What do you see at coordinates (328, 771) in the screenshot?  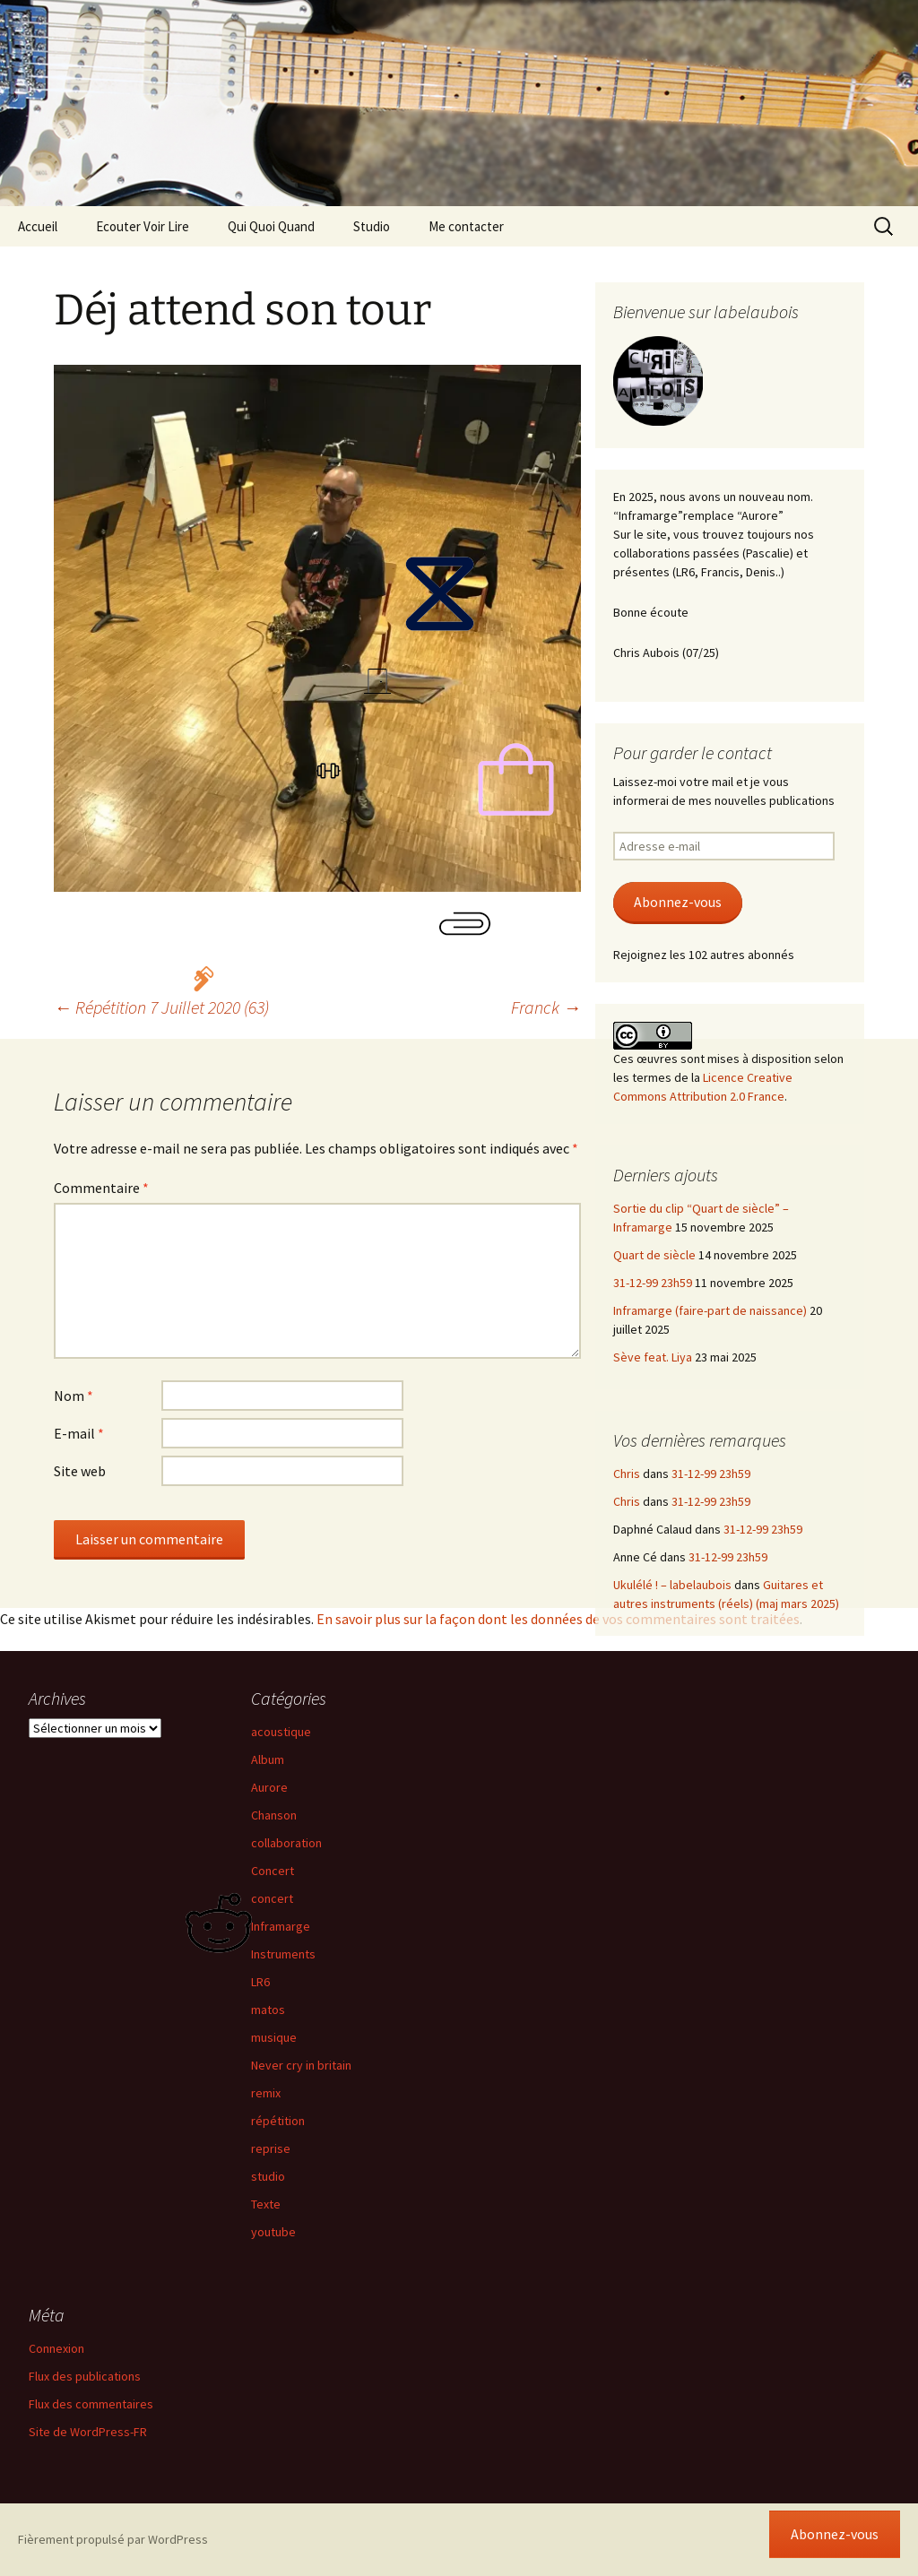 I see `access workout or fitness features` at bounding box center [328, 771].